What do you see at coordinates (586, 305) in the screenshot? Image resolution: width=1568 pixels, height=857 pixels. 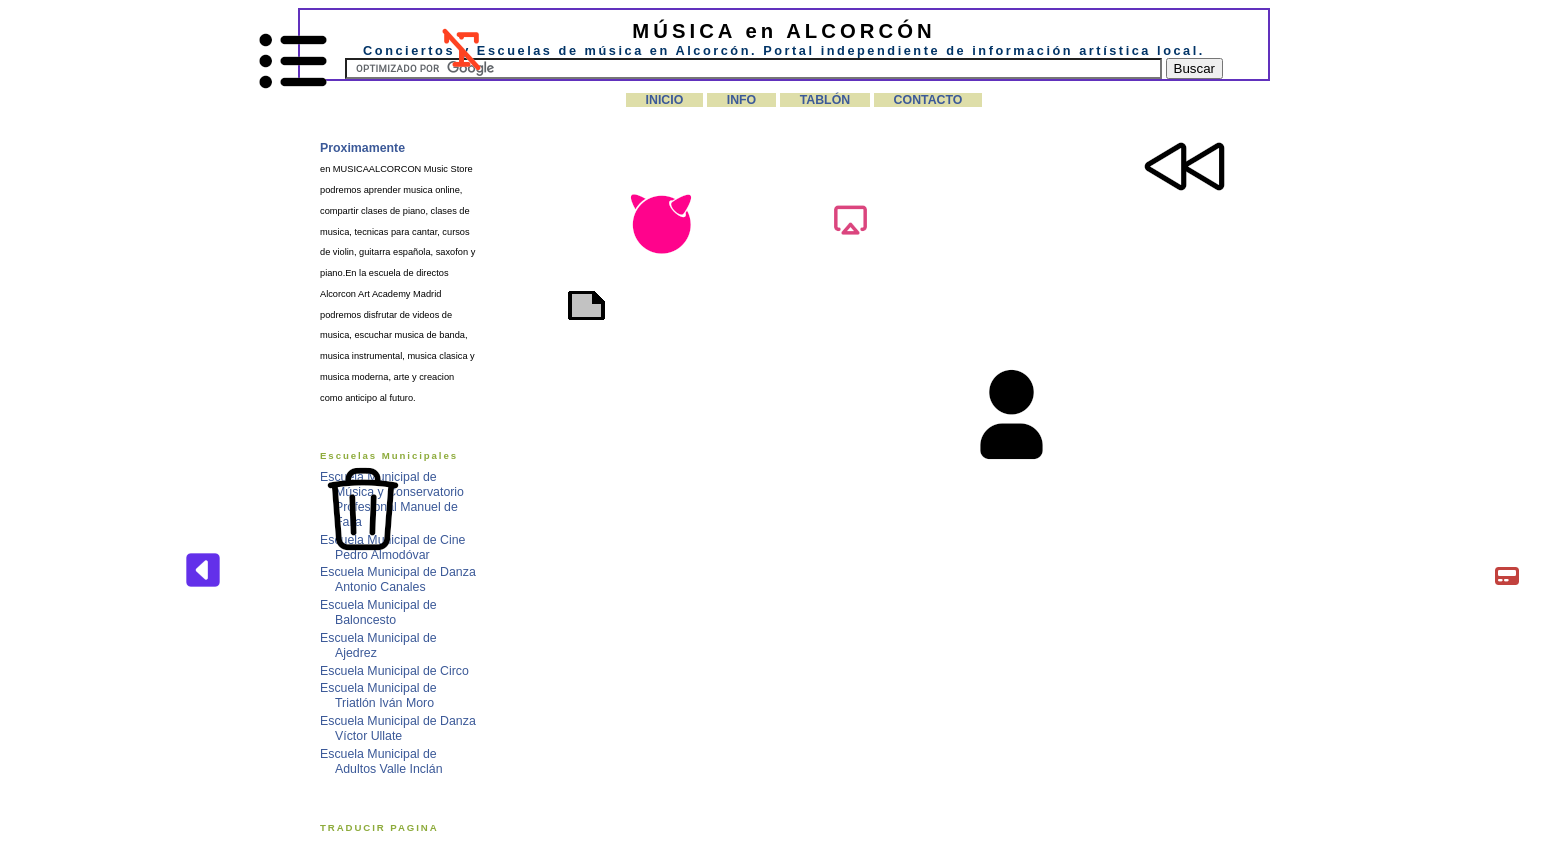 I see `create a new note` at bounding box center [586, 305].